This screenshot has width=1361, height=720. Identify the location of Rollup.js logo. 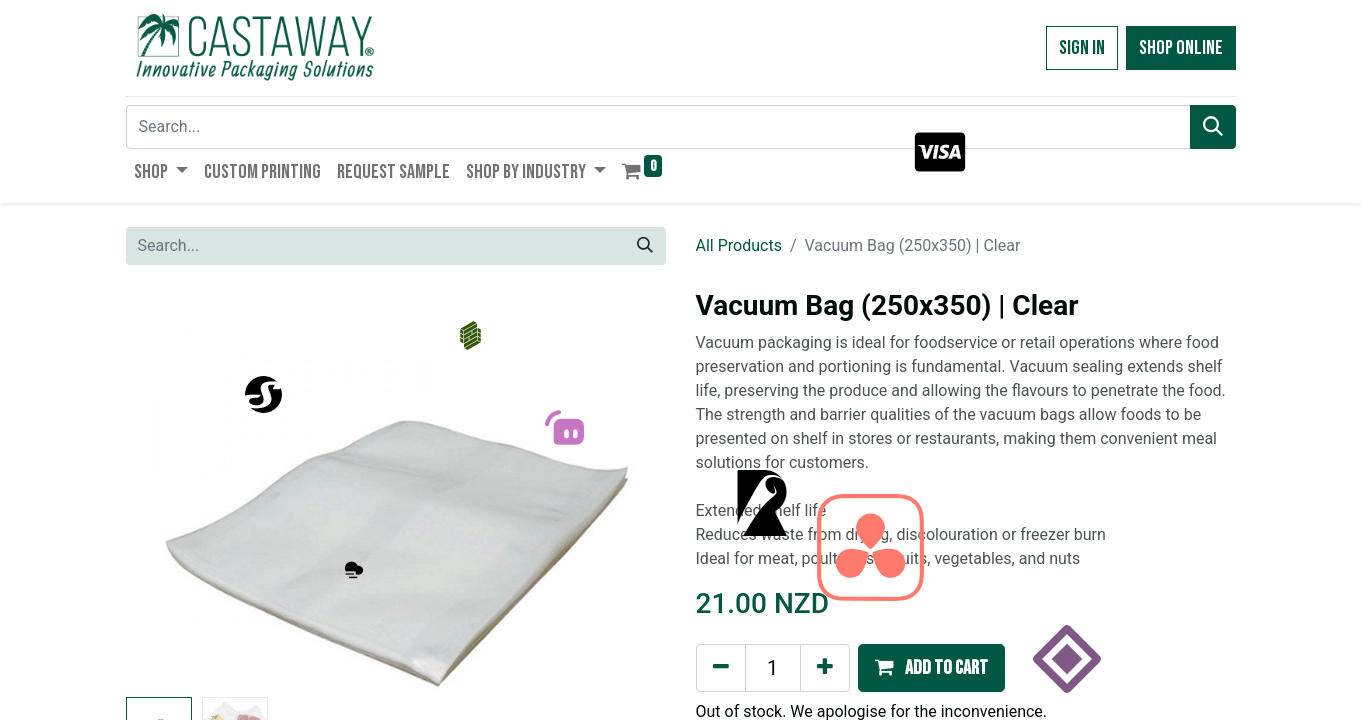
(762, 503).